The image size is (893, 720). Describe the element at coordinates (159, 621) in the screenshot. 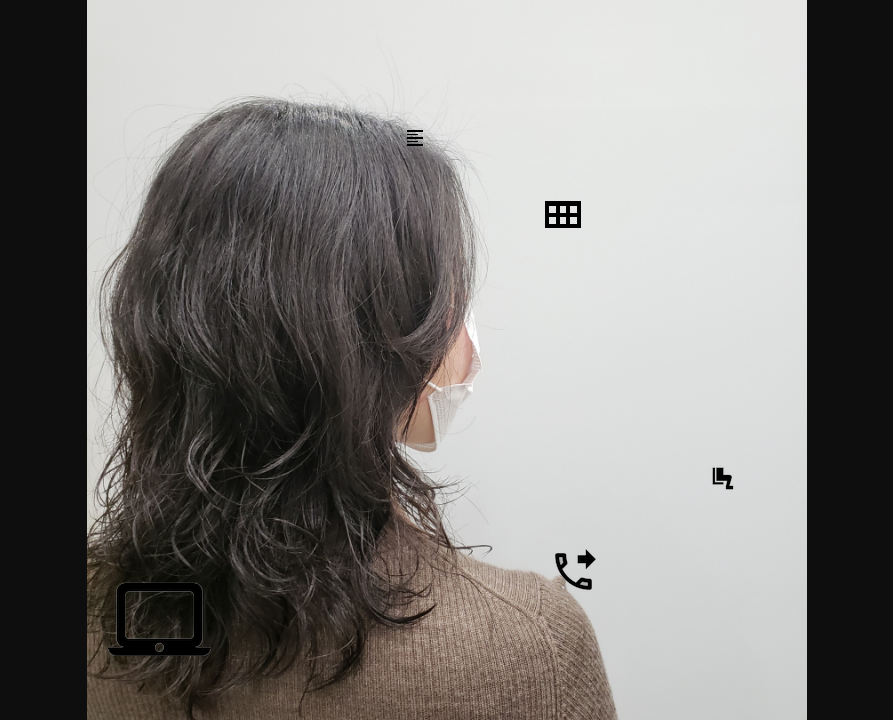

I see `access desktop or laptop view` at that location.